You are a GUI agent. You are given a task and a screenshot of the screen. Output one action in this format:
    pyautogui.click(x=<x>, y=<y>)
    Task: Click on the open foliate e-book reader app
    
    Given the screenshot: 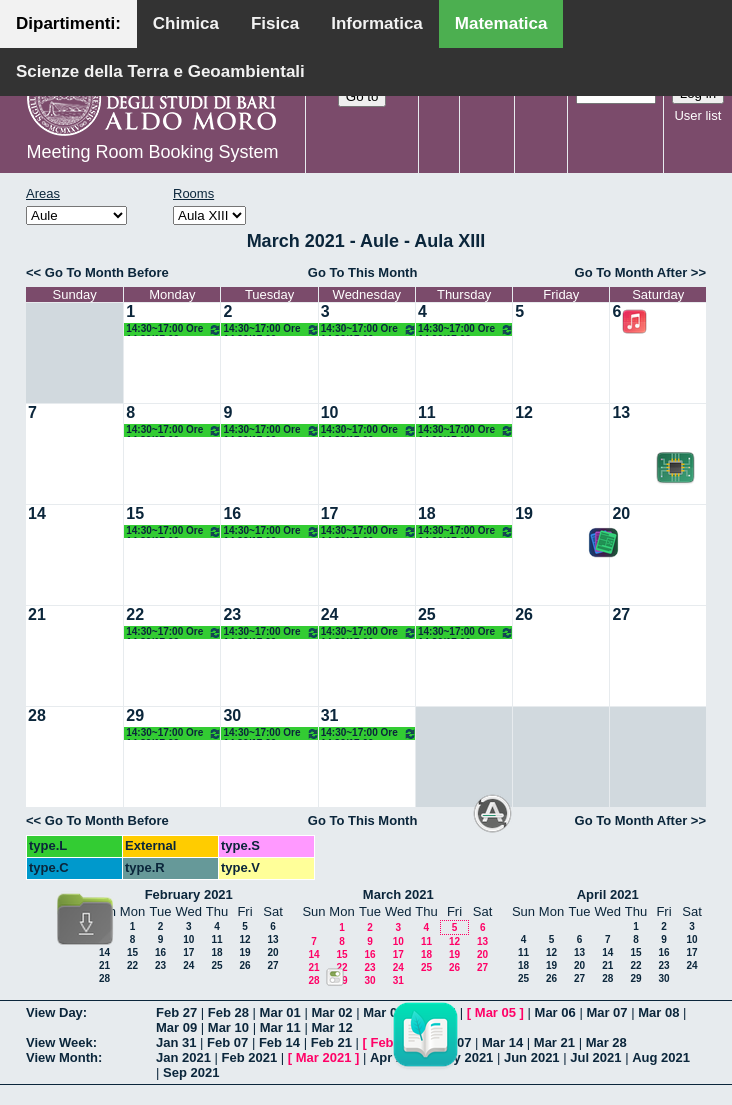 What is the action you would take?
    pyautogui.click(x=425, y=1034)
    